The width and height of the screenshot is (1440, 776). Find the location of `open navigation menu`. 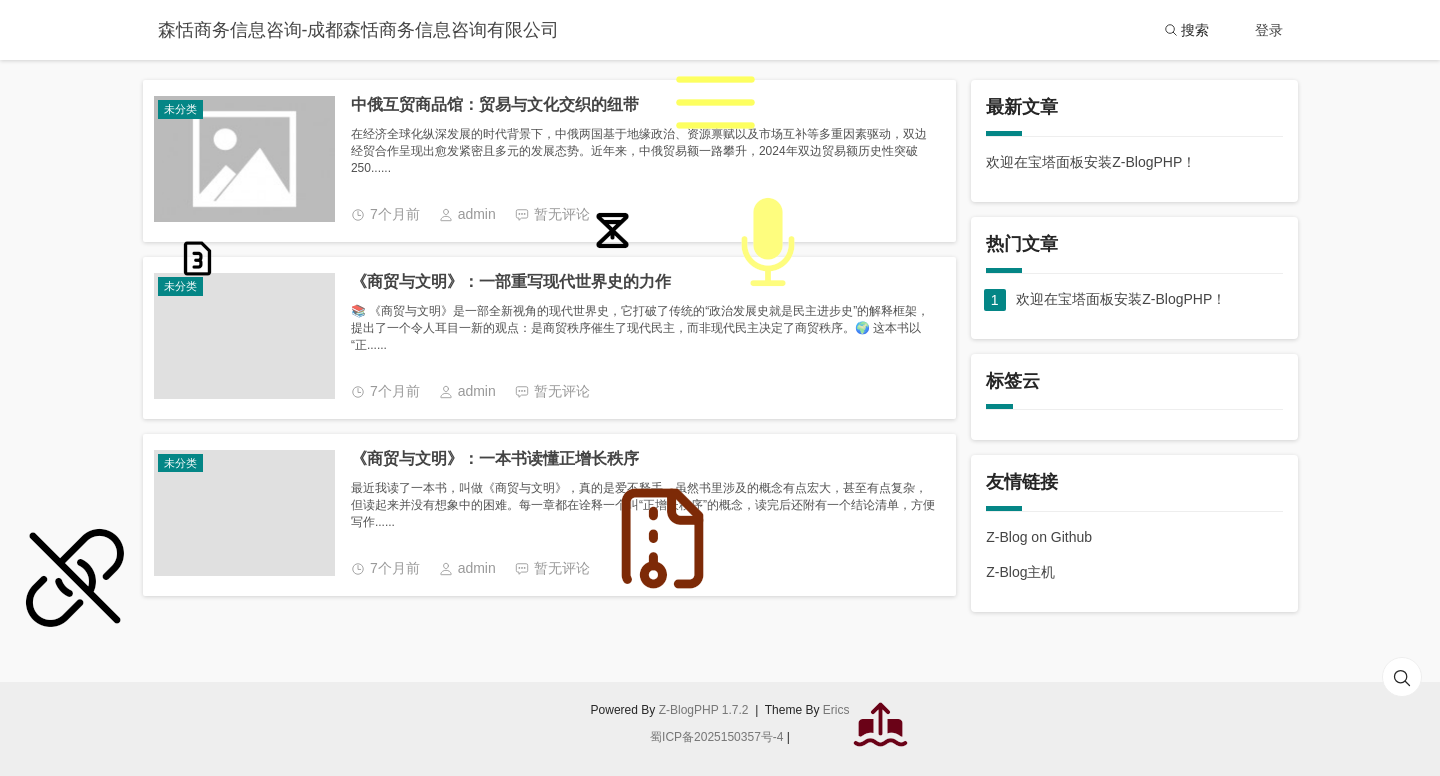

open navigation menu is located at coordinates (715, 102).